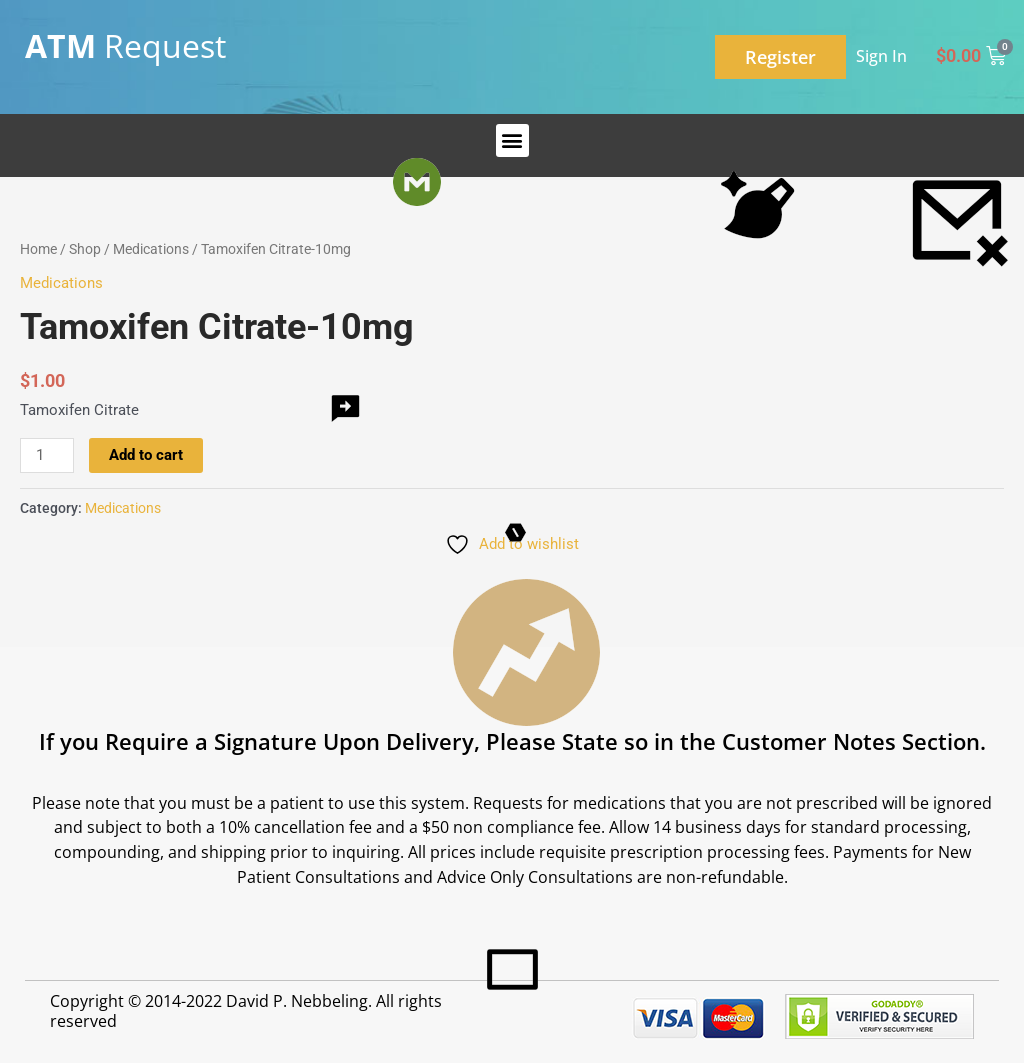 This screenshot has height=1063, width=1024. What do you see at coordinates (345, 407) in the screenshot?
I see `forward a chat message` at bounding box center [345, 407].